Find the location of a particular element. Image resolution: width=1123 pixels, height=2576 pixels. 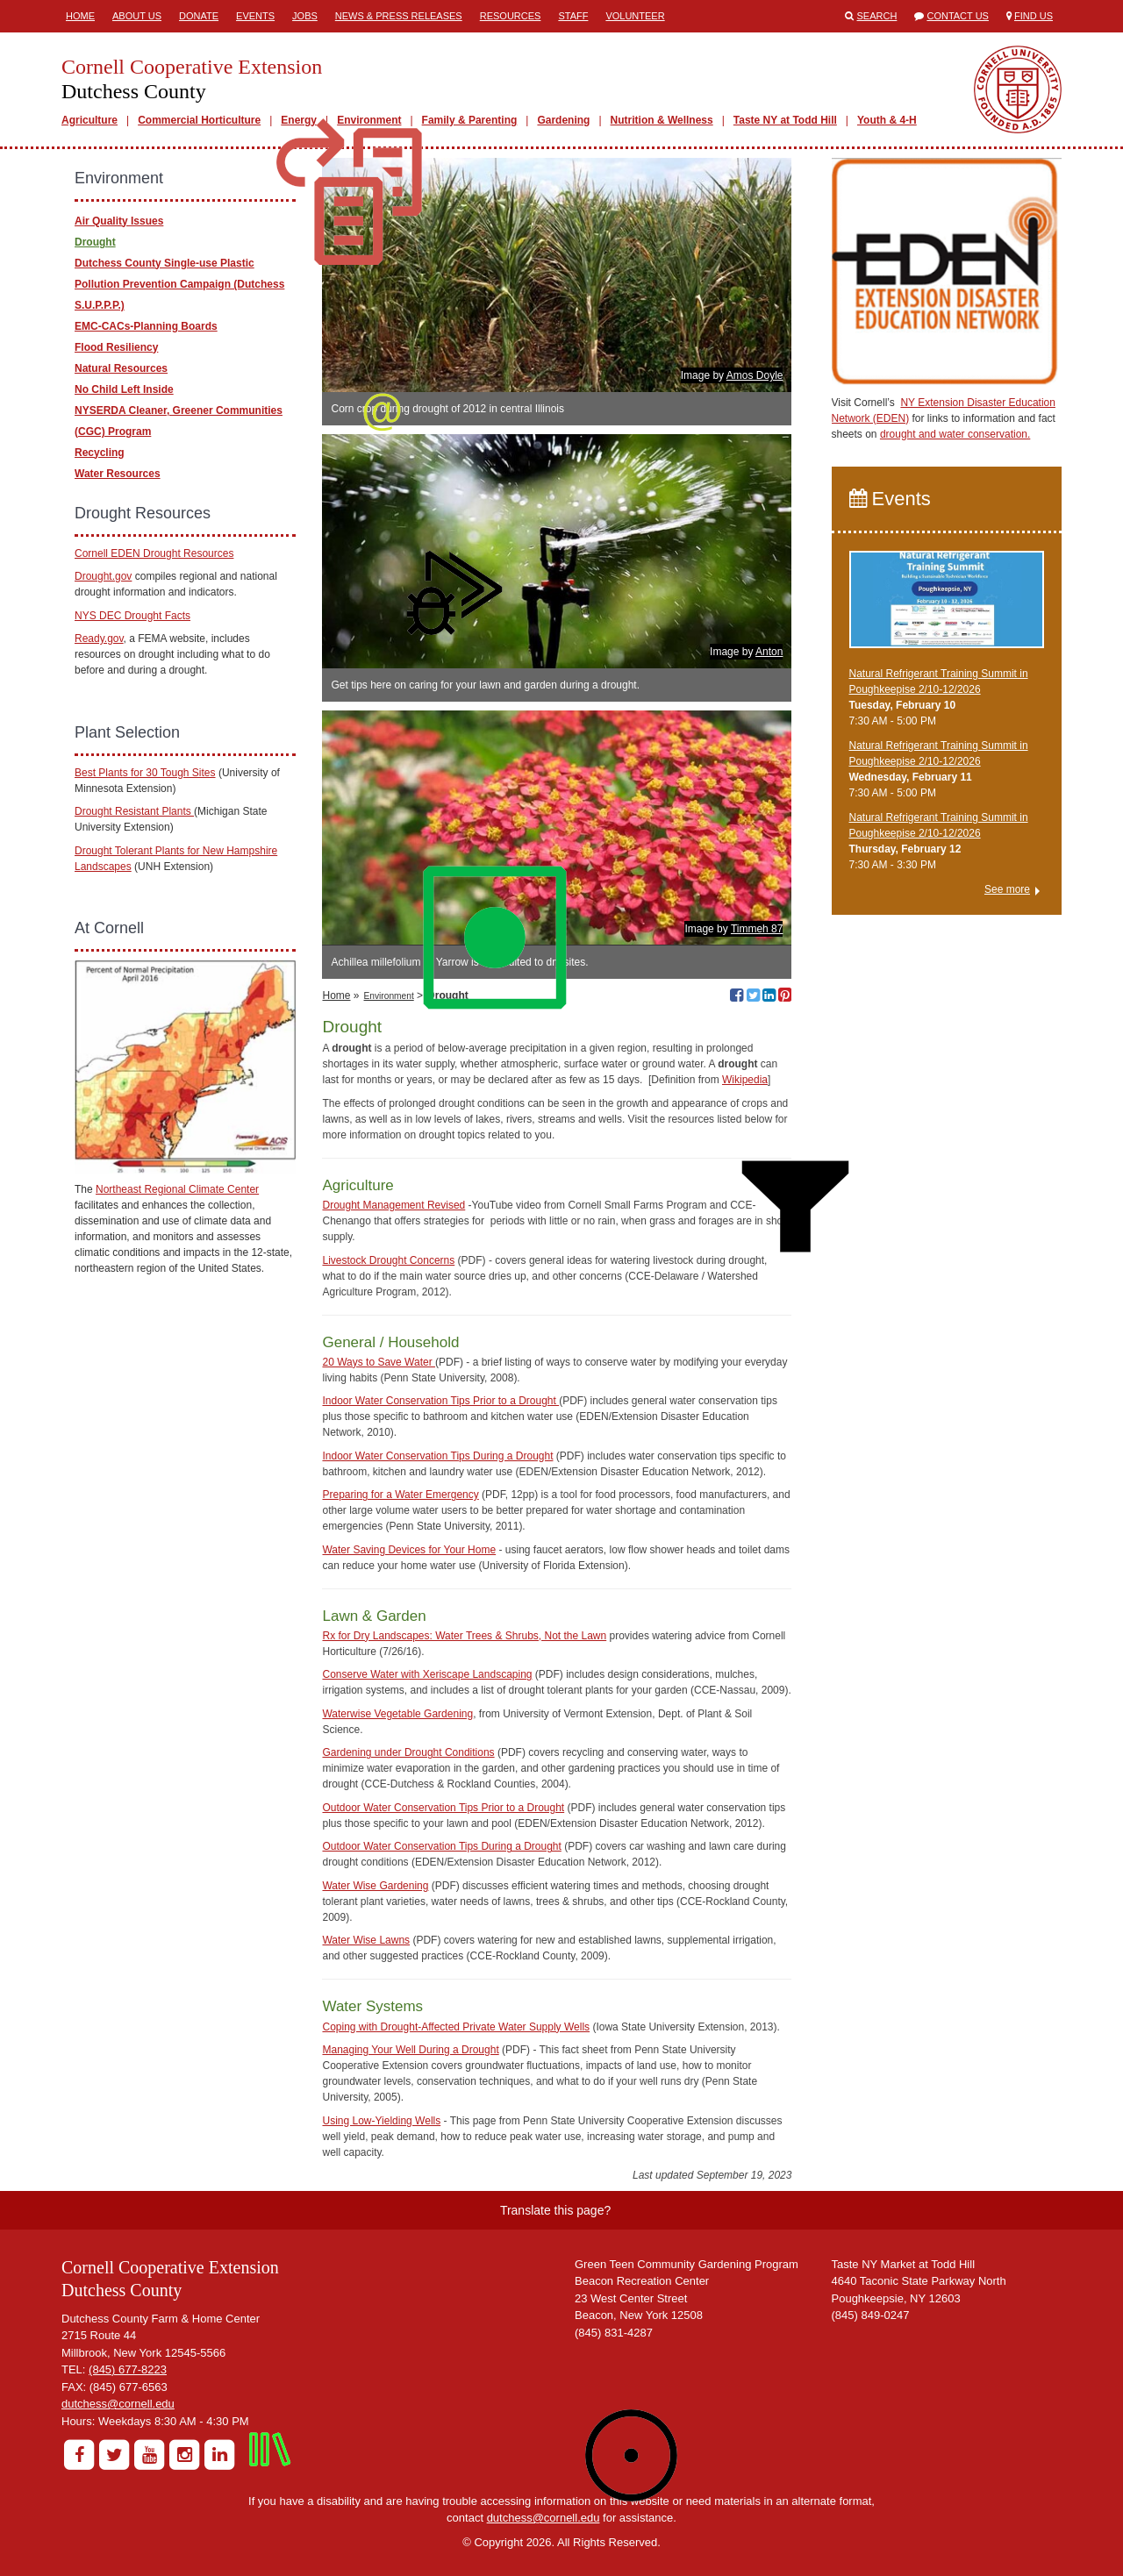

run debugger on all files or projects is located at coordinates (455, 587).